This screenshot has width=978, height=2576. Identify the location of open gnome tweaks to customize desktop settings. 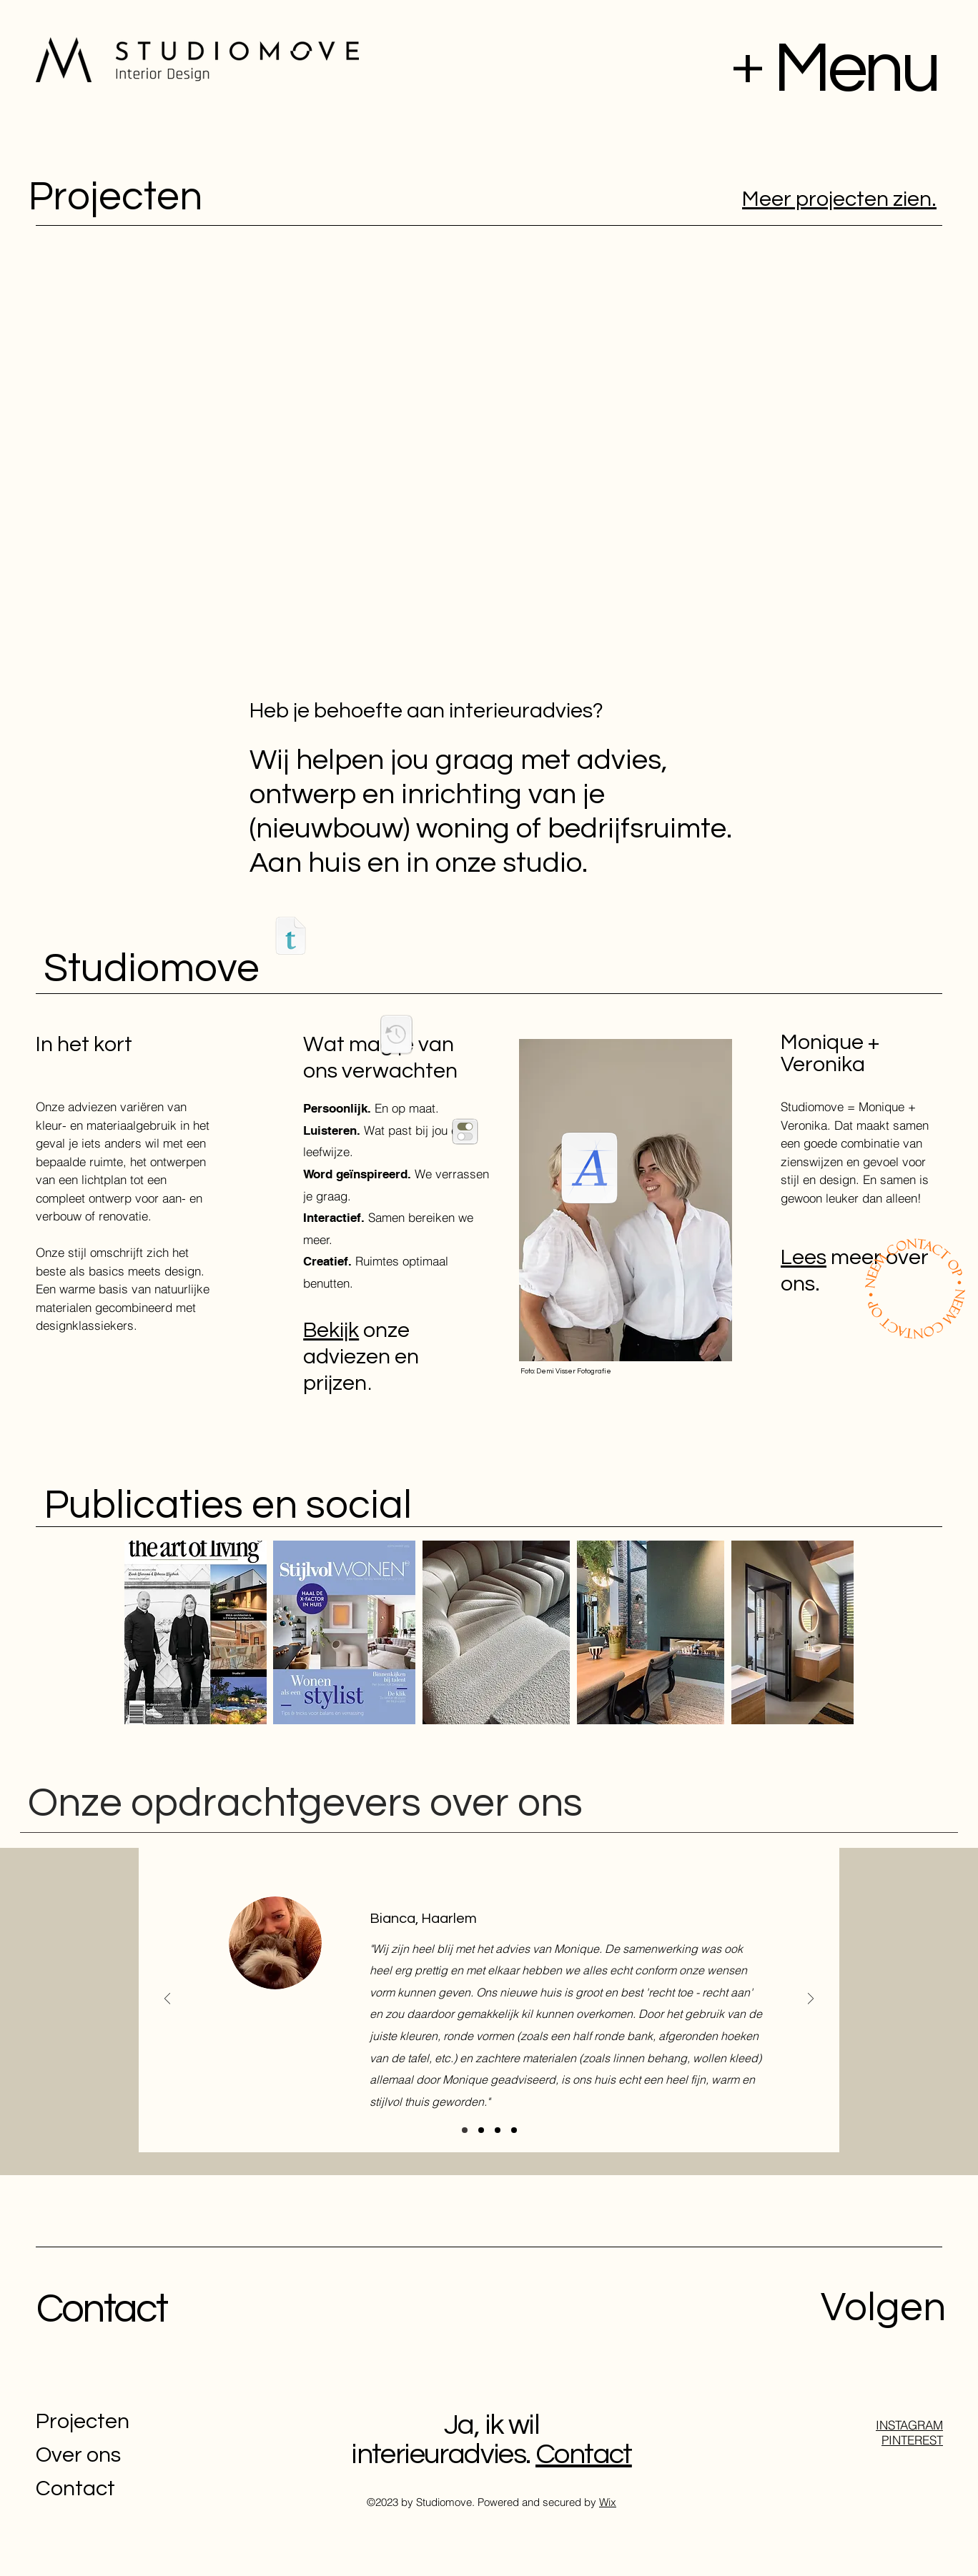
(465, 1131).